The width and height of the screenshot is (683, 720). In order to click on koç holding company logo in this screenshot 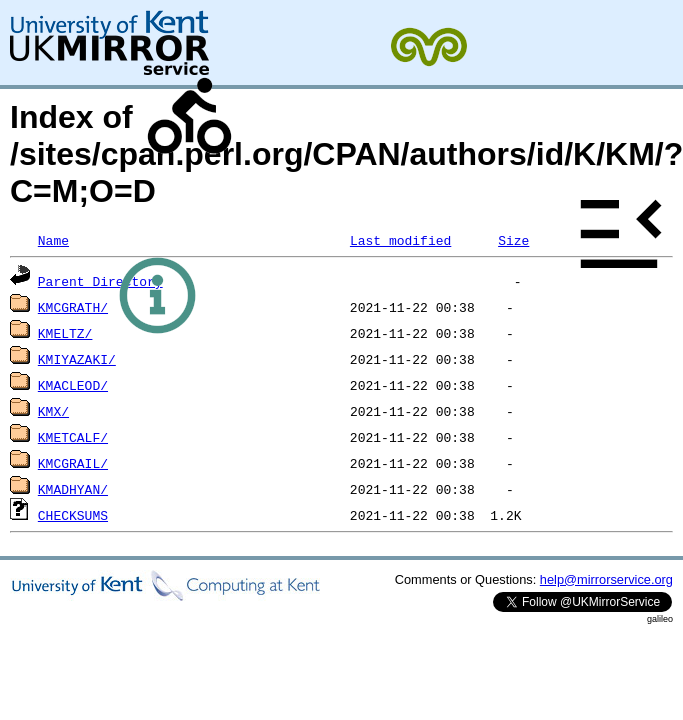, I will do `click(429, 47)`.